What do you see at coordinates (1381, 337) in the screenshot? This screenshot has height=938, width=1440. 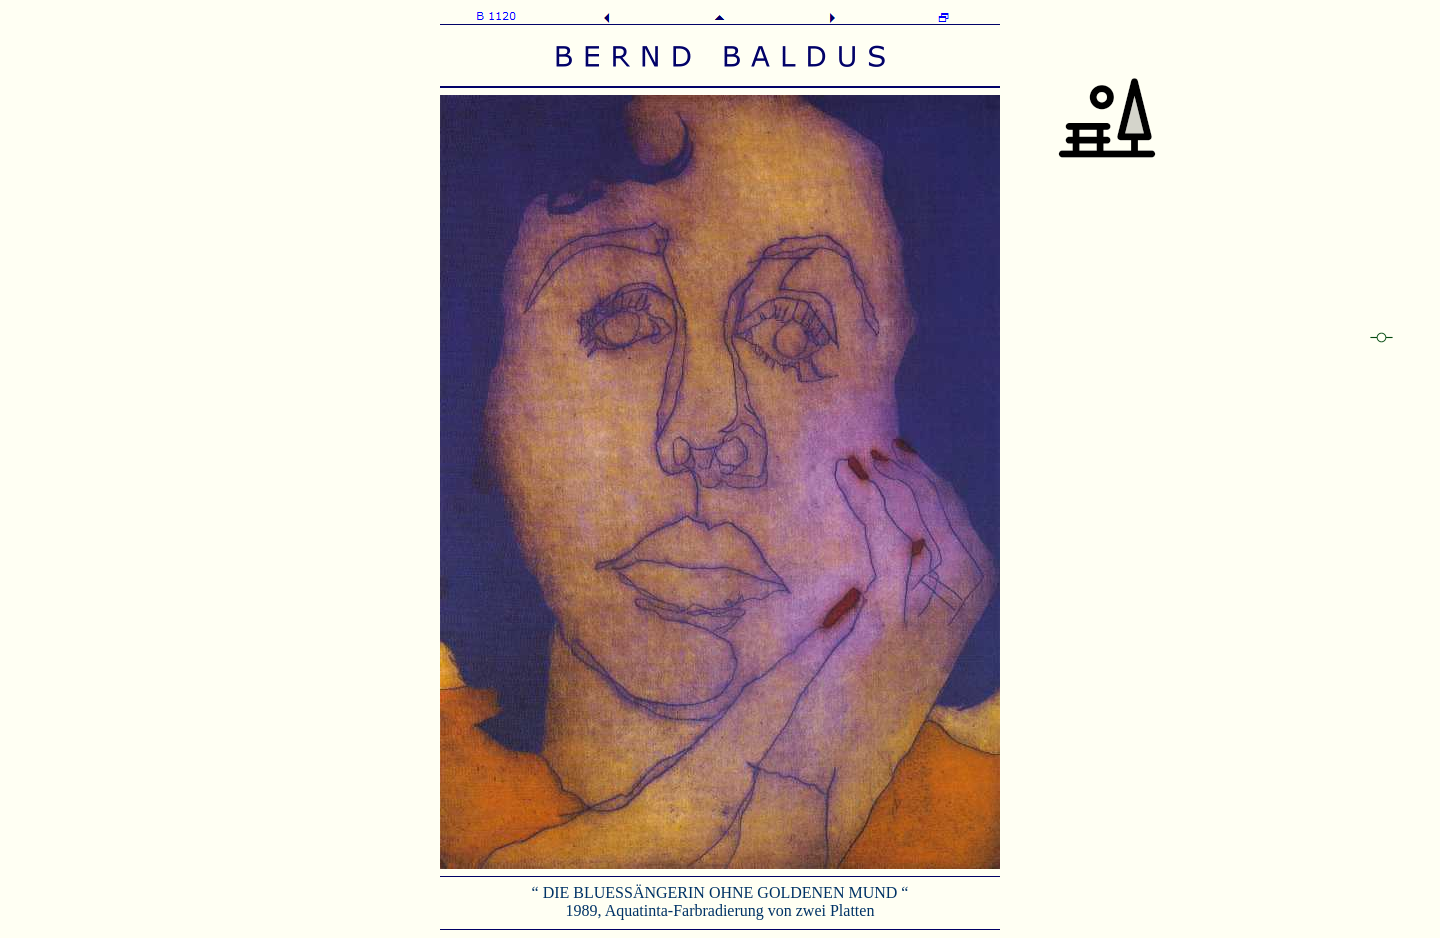 I see `view commit history` at bounding box center [1381, 337].